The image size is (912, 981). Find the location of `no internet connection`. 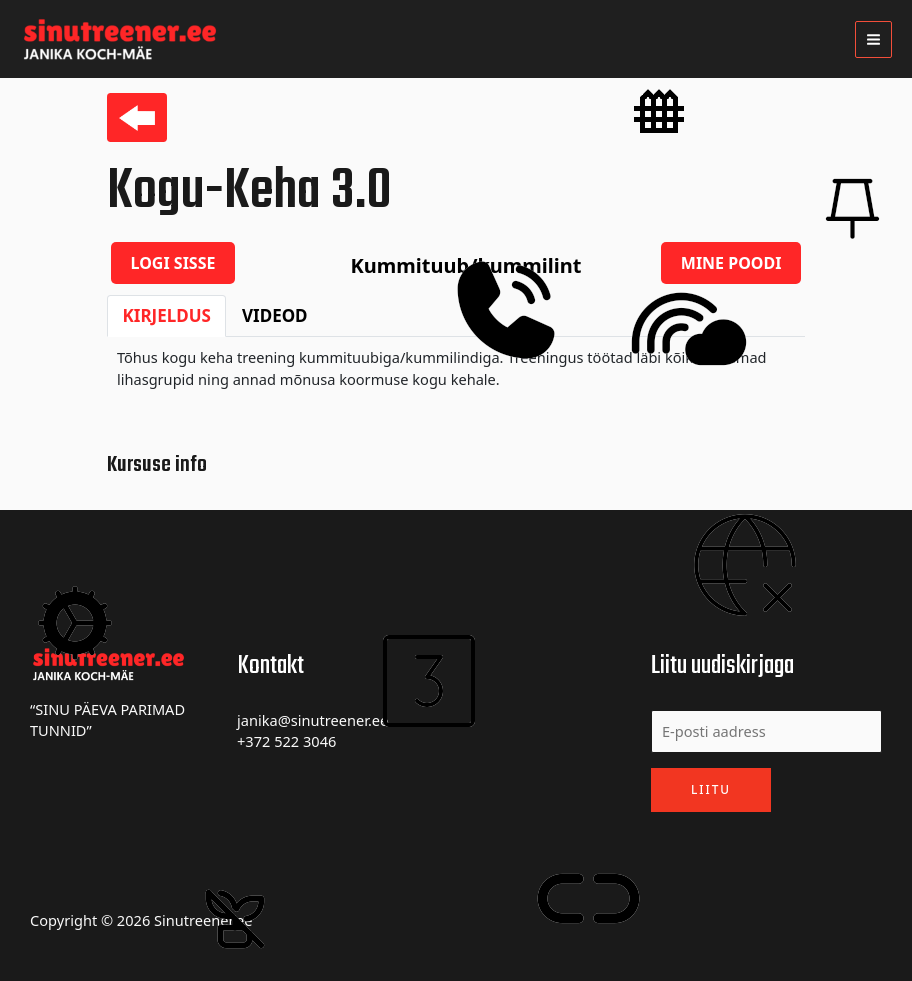

no internet connection is located at coordinates (745, 565).